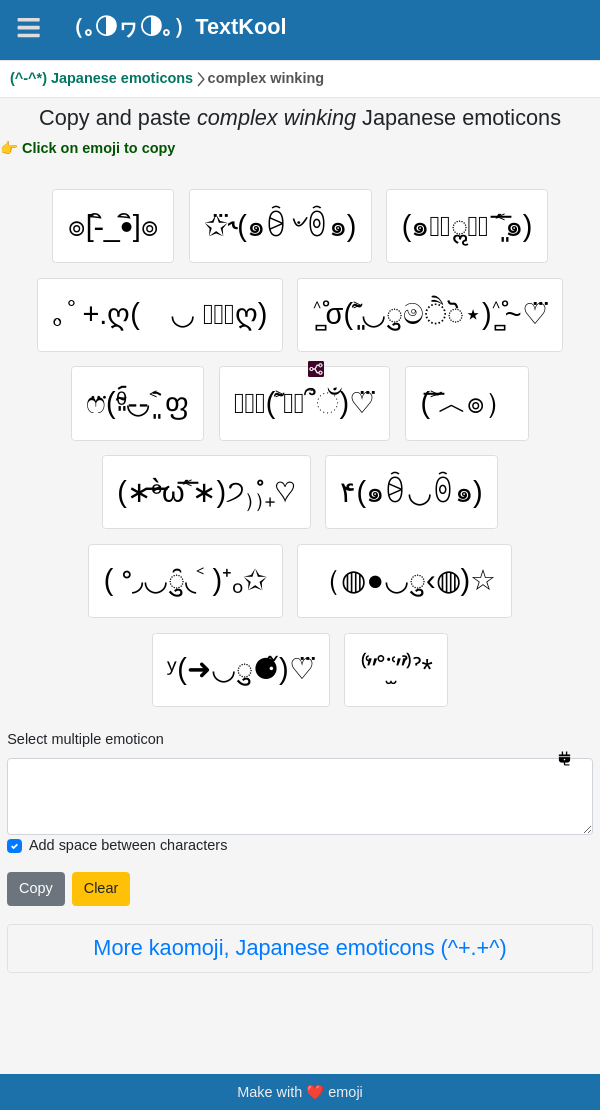  Describe the element at coordinates (316, 369) in the screenshot. I see `view on stackshare` at that location.